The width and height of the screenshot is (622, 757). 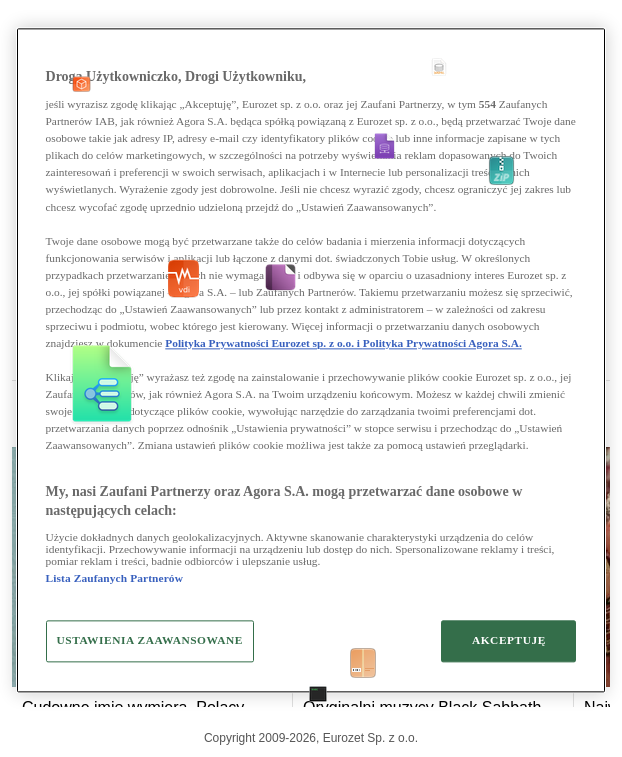 What do you see at coordinates (384, 146) in the screenshot?
I see `kexi database connection file` at bounding box center [384, 146].